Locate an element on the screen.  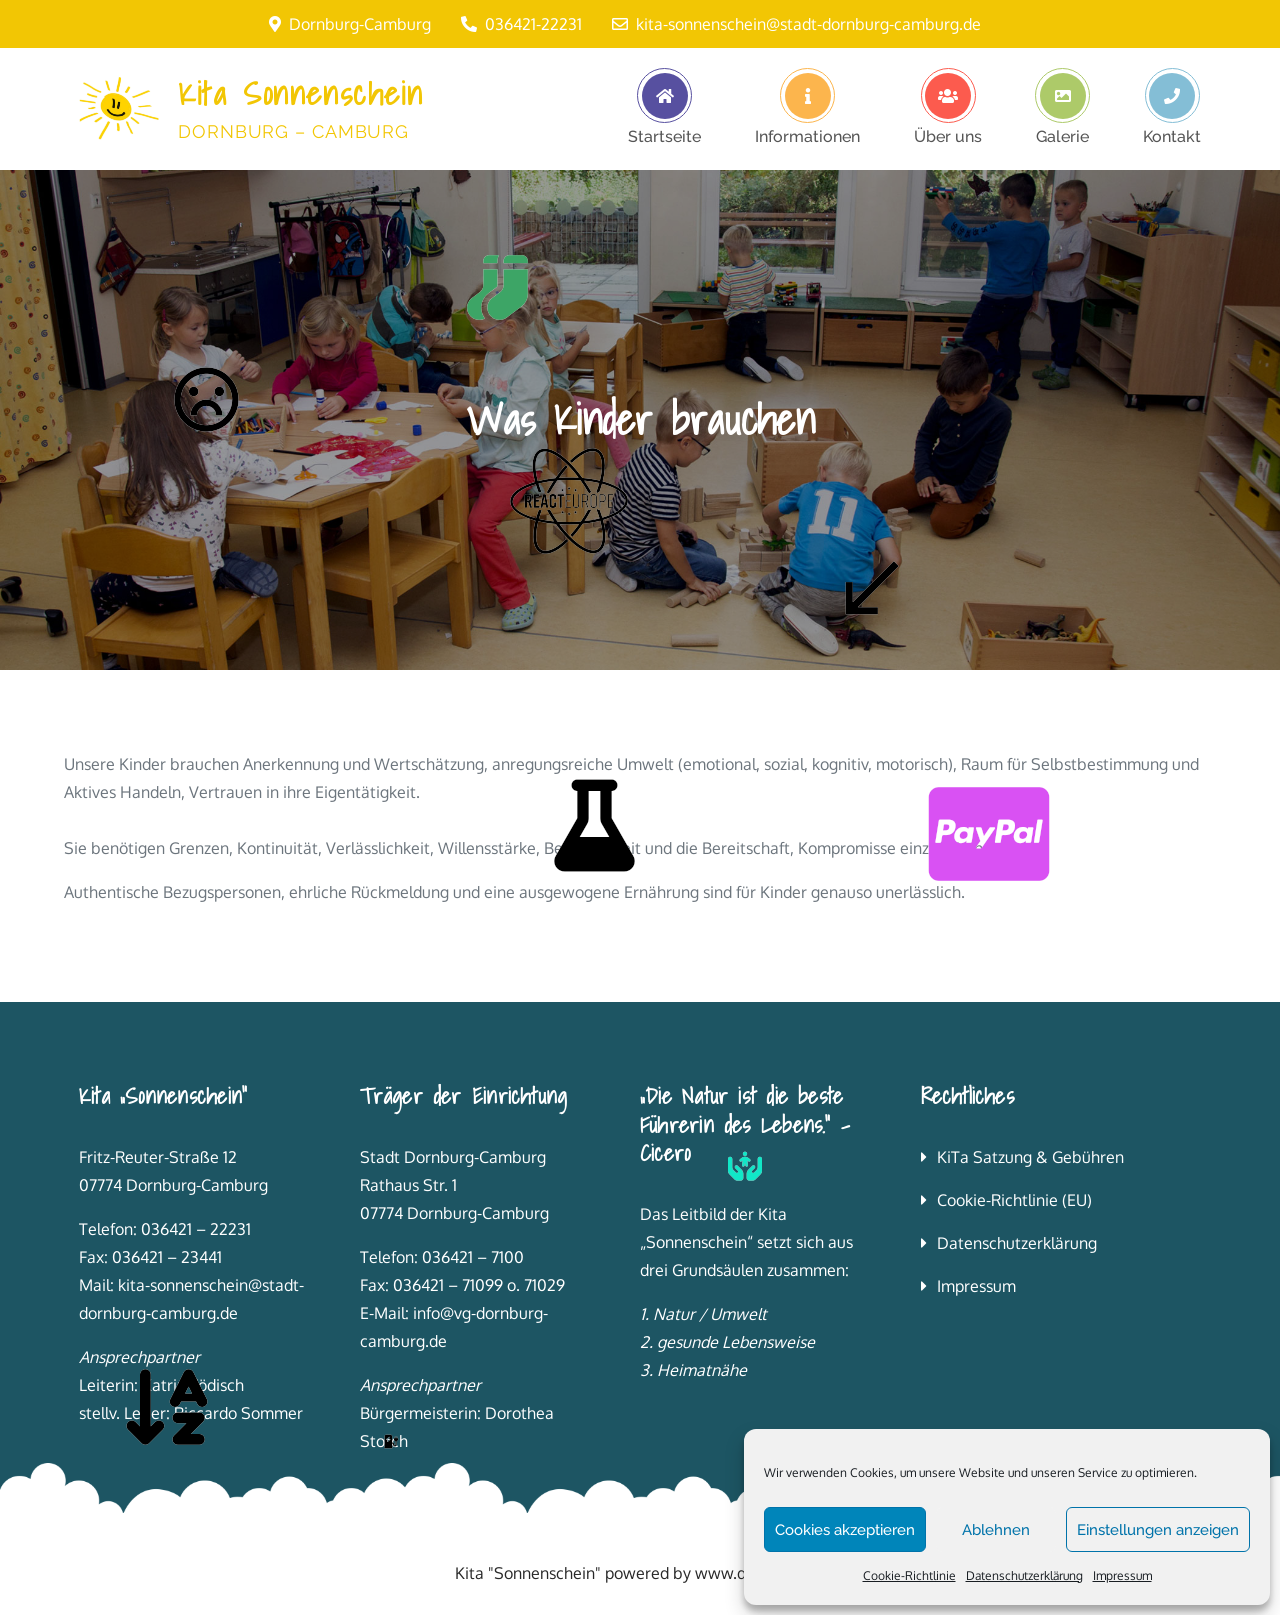
browse socks or hosiery products is located at coordinates (499, 287).